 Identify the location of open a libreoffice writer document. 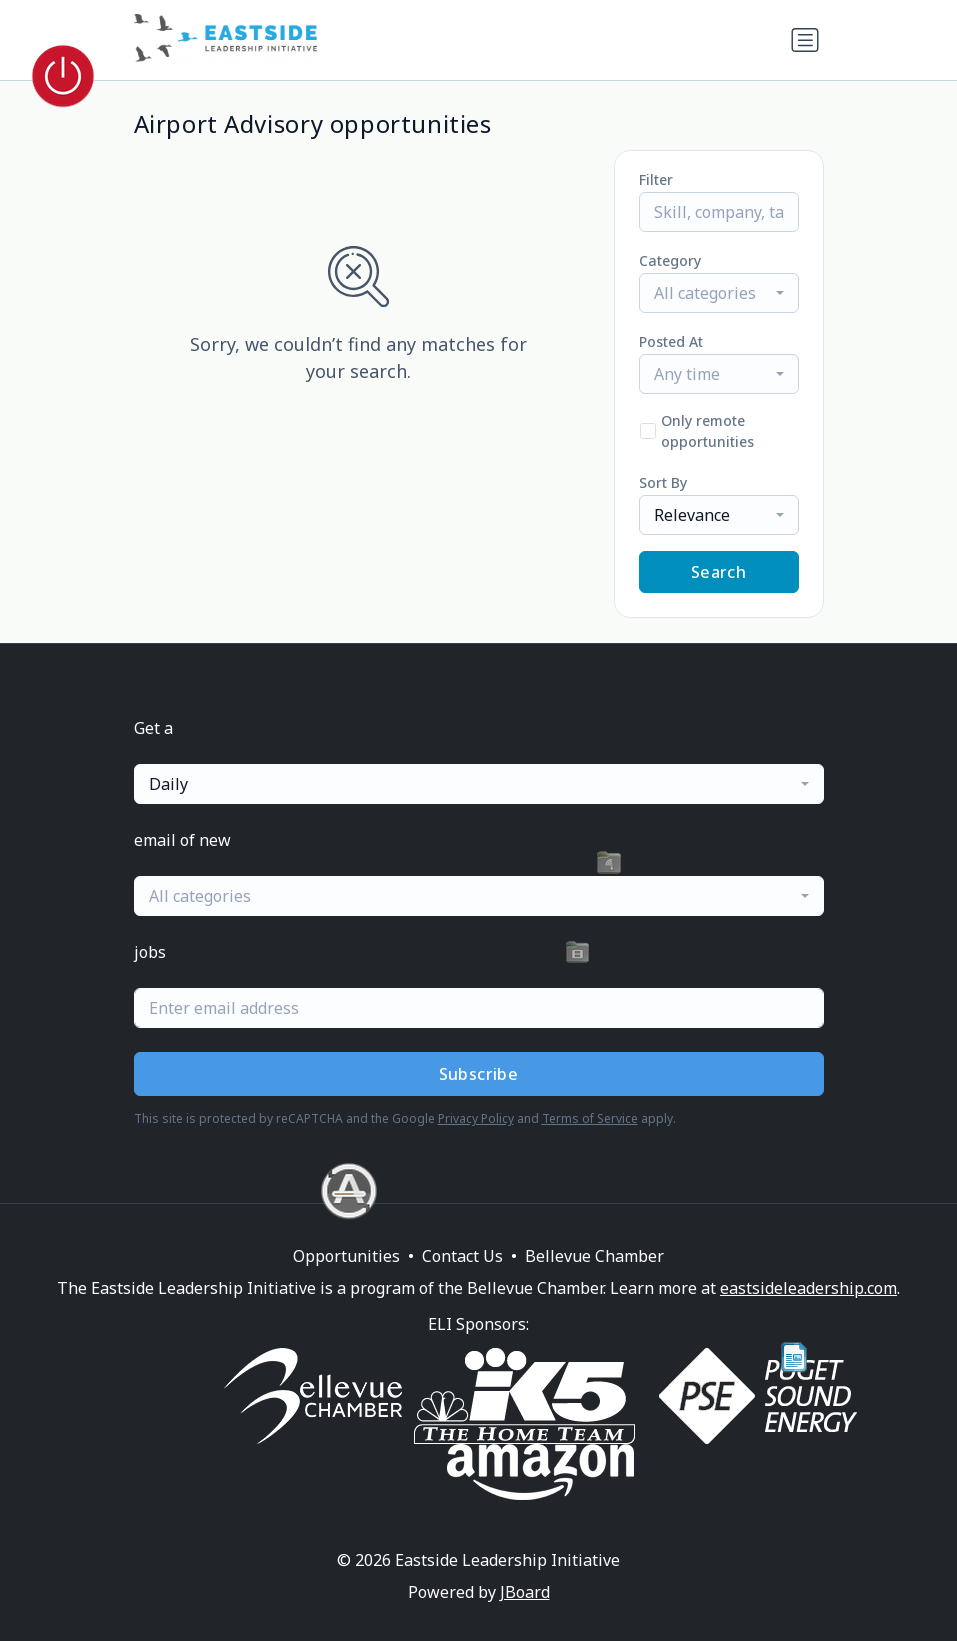
(794, 1357).